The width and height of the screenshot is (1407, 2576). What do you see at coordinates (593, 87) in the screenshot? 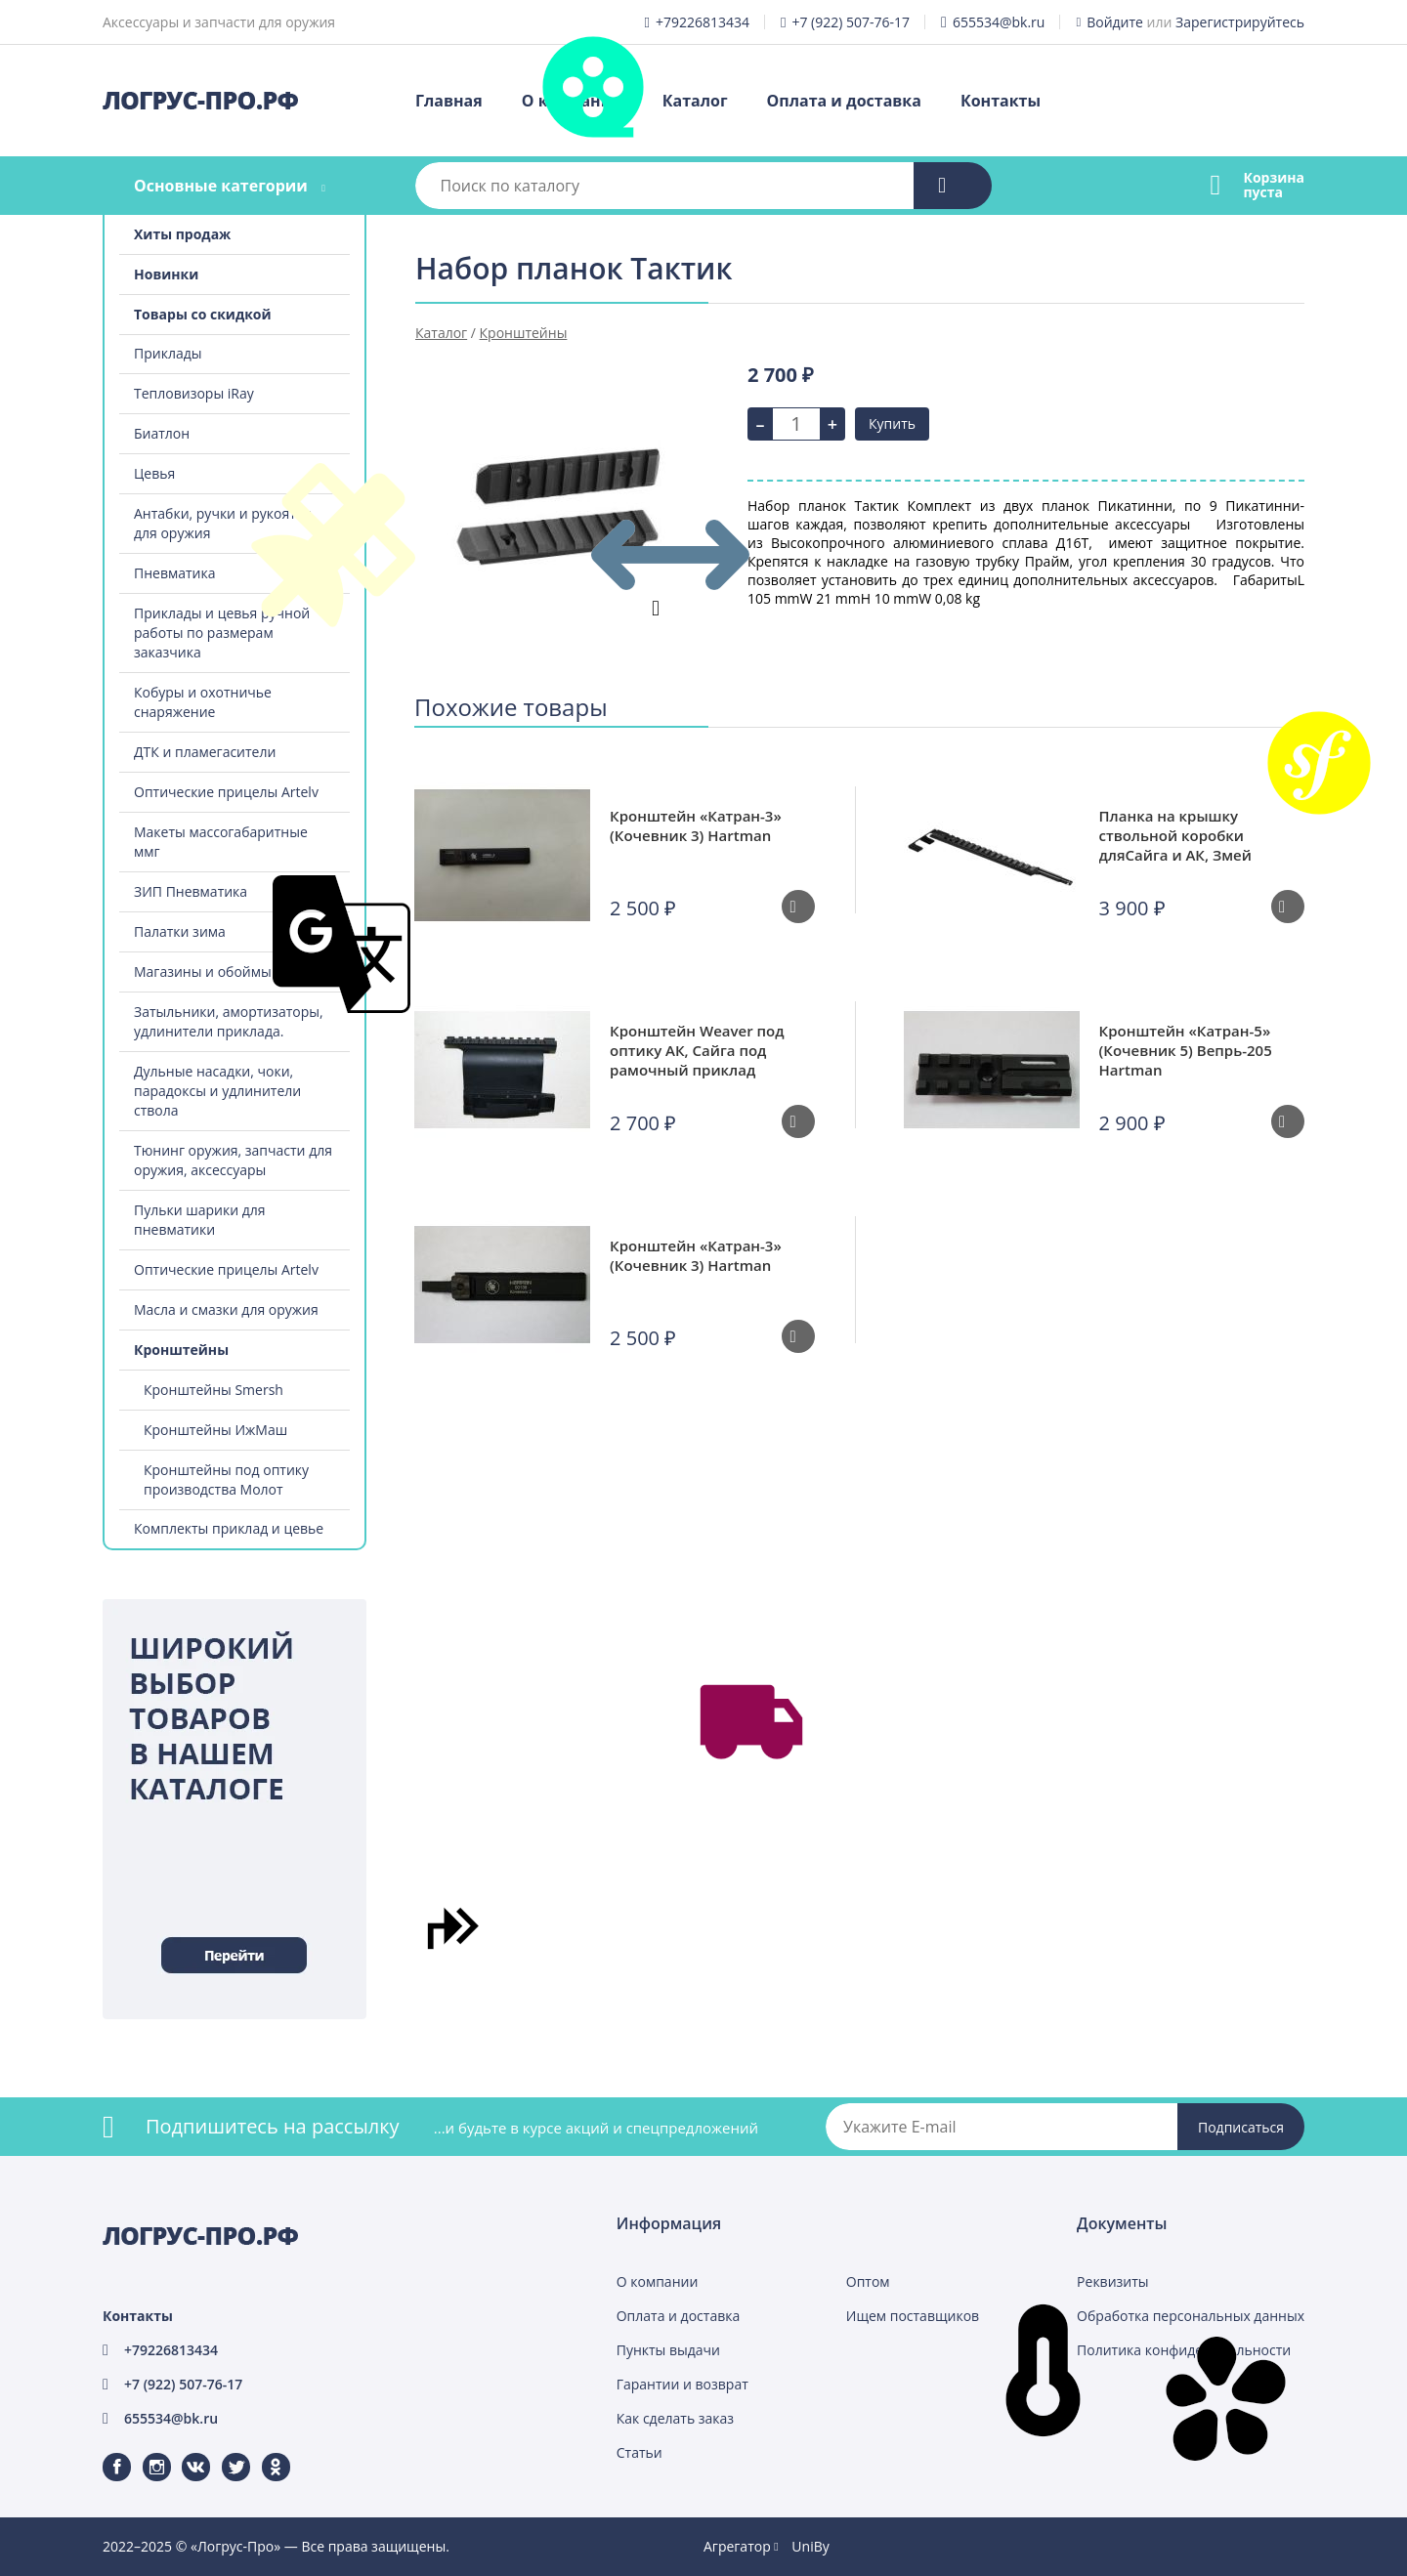
I see `browse movies or video content` at bounding box center [593, 87].